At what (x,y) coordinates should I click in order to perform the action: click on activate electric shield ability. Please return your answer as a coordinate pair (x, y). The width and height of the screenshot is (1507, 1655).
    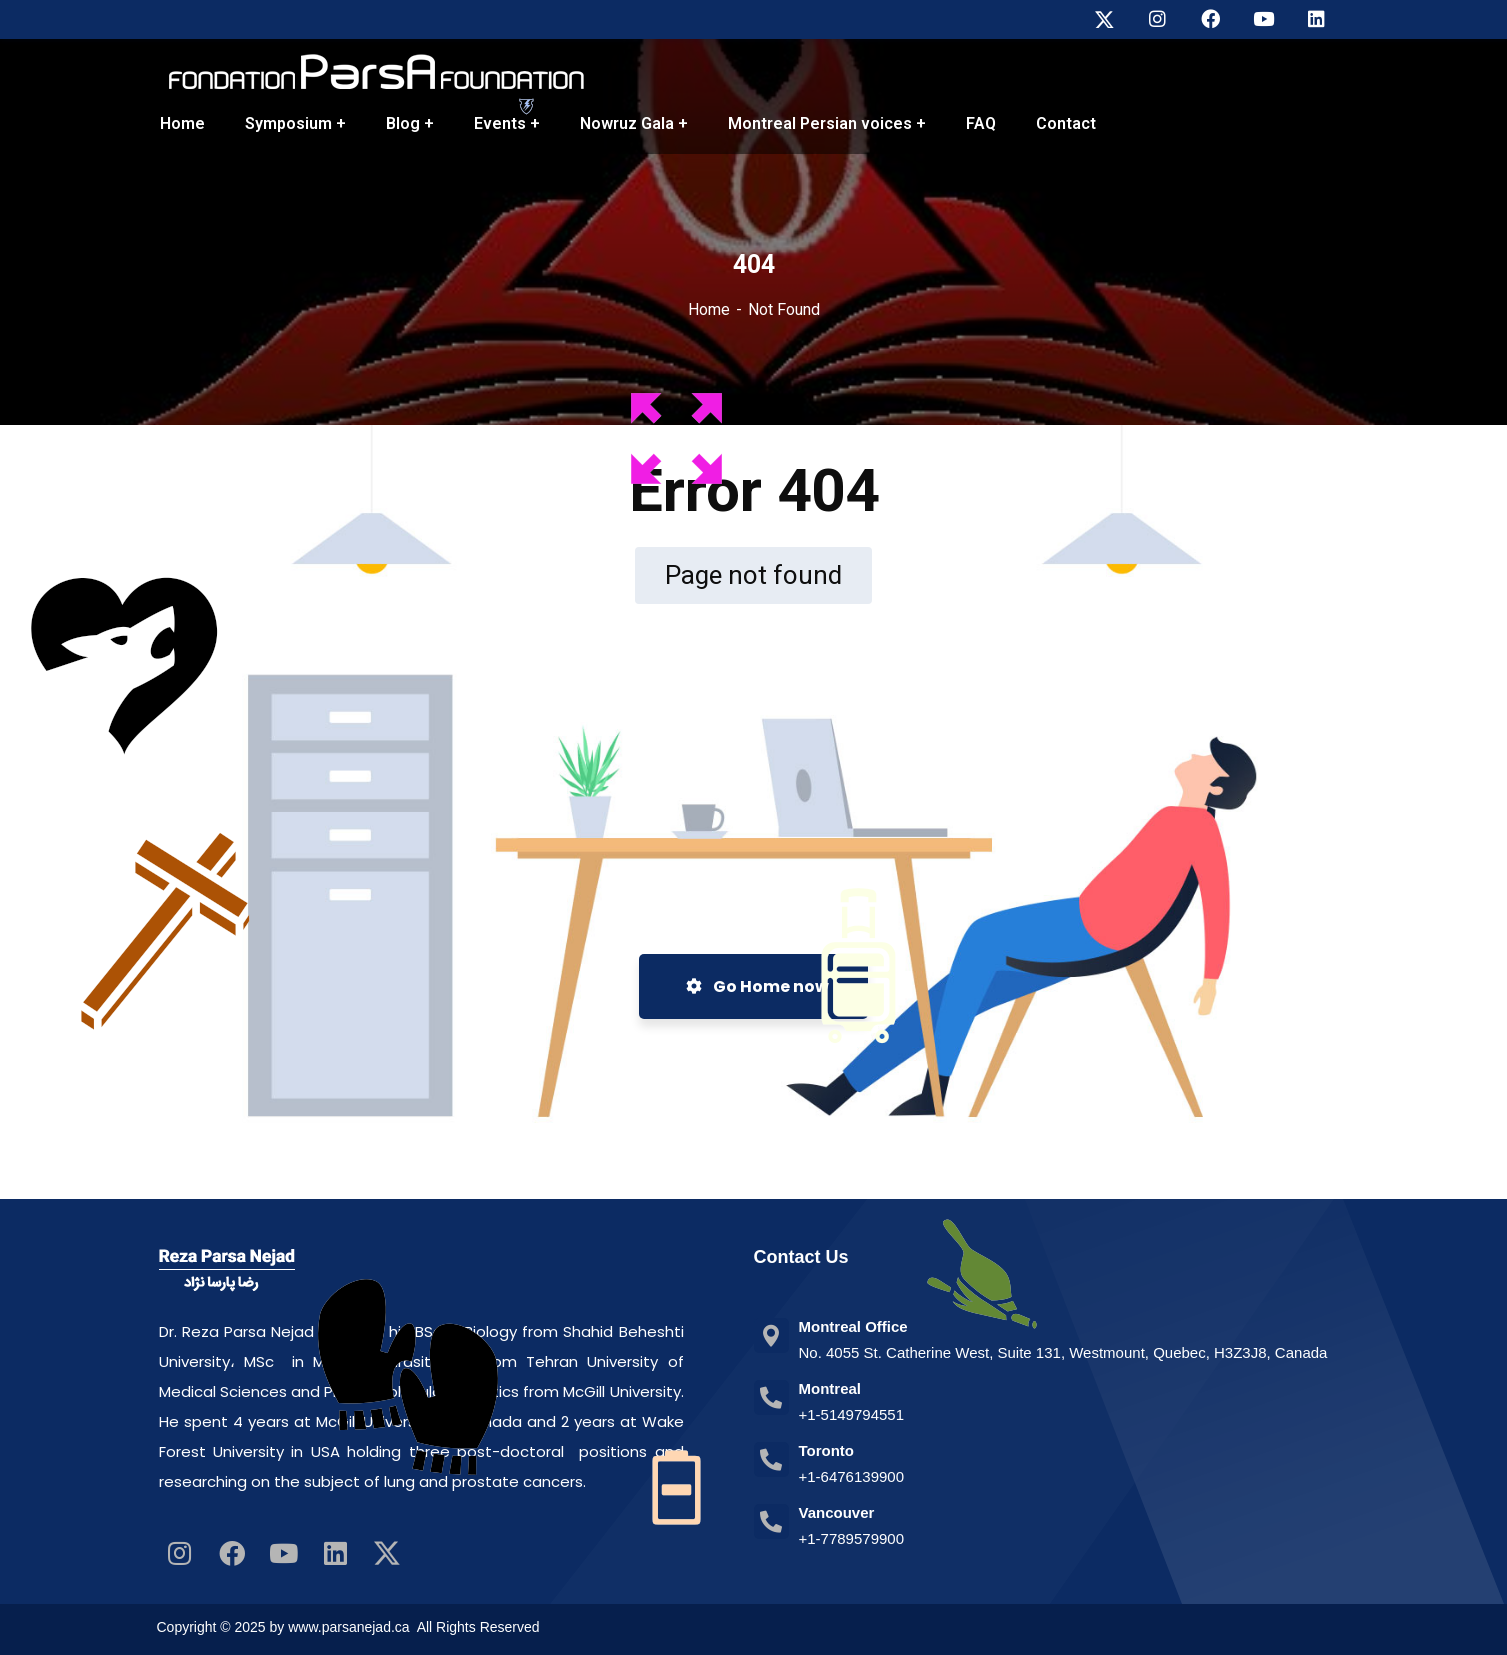
    Looking at the image, I should click on (526, 106).